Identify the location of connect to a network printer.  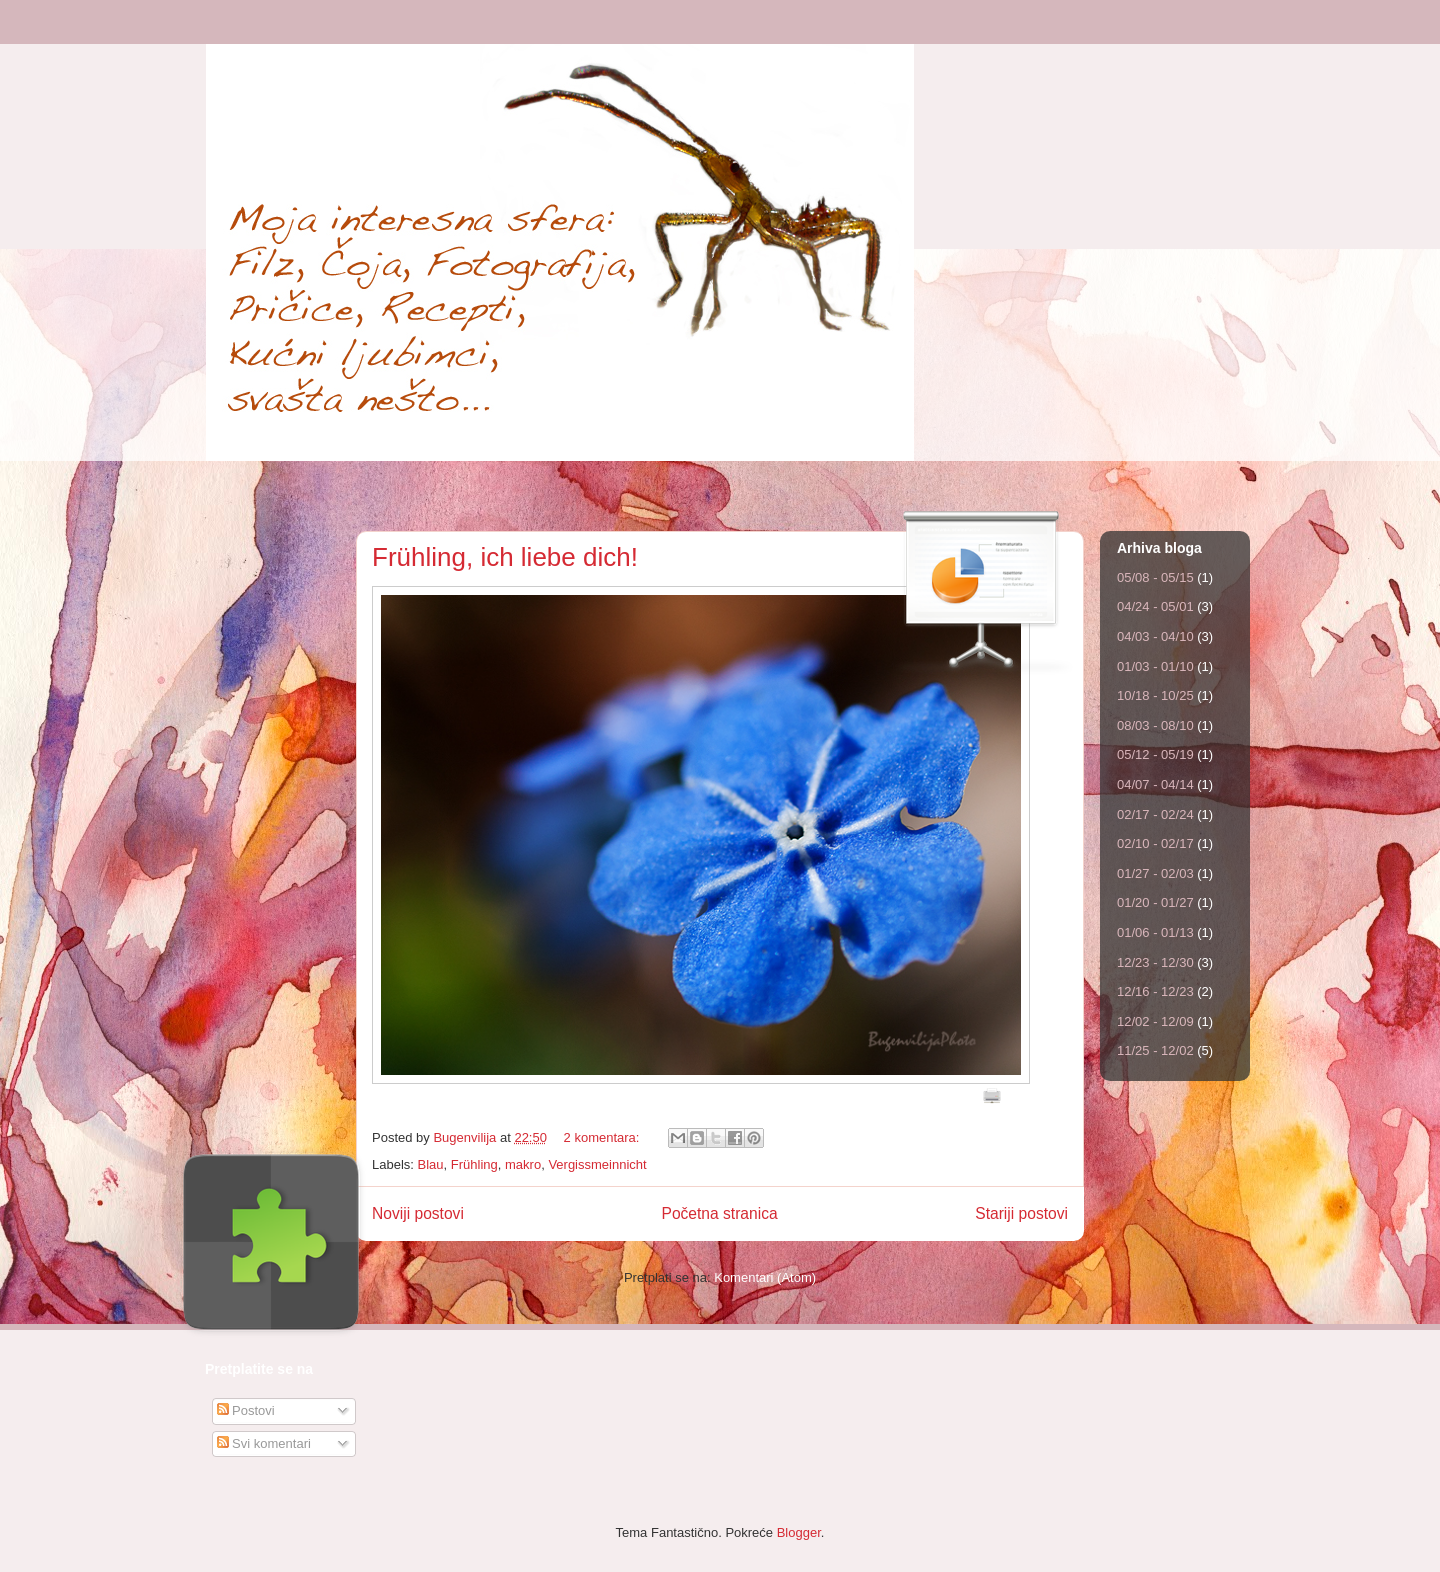
(992, 1096).